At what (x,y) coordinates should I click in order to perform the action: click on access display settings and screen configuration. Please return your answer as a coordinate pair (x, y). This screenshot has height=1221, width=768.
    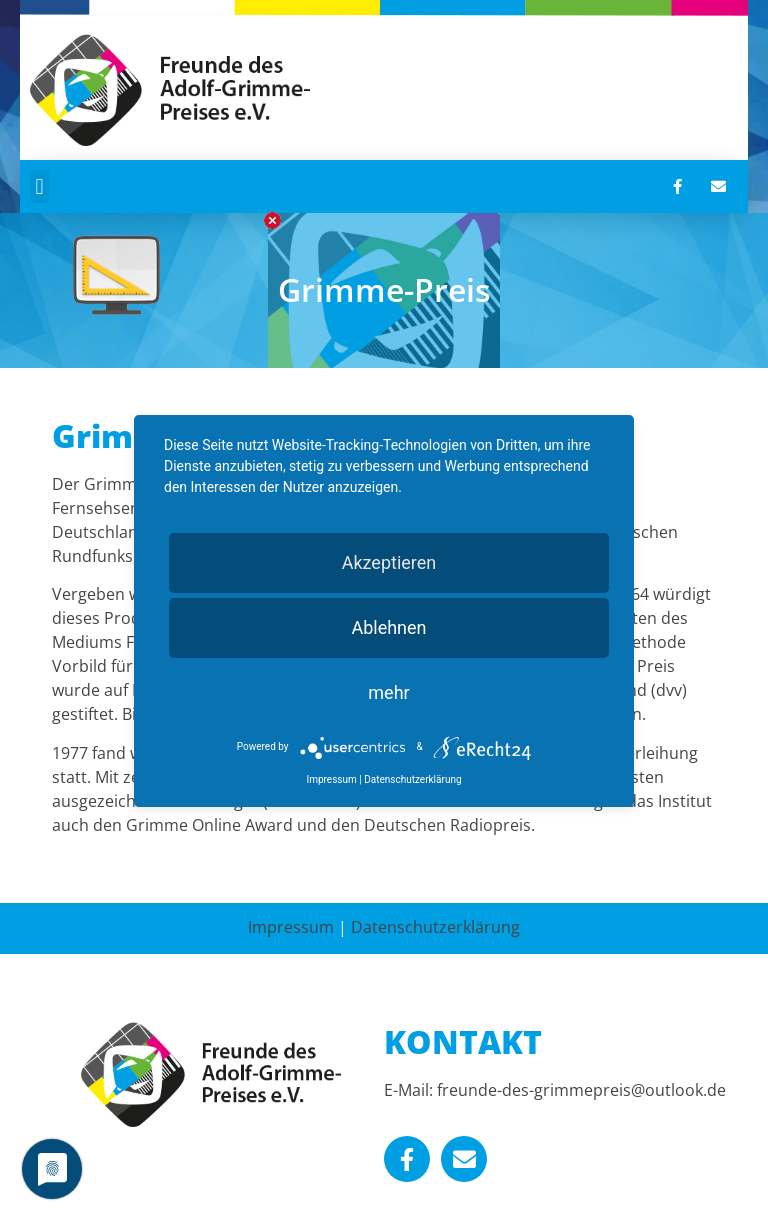
    Looking at the image, I should click on (116, 274).